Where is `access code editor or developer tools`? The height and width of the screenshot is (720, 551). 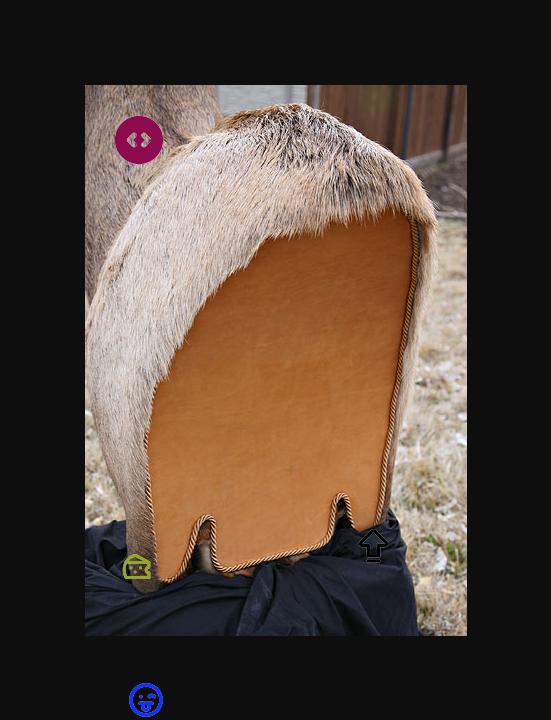 access code editor or developer tools is located at coordinates (139, 140).